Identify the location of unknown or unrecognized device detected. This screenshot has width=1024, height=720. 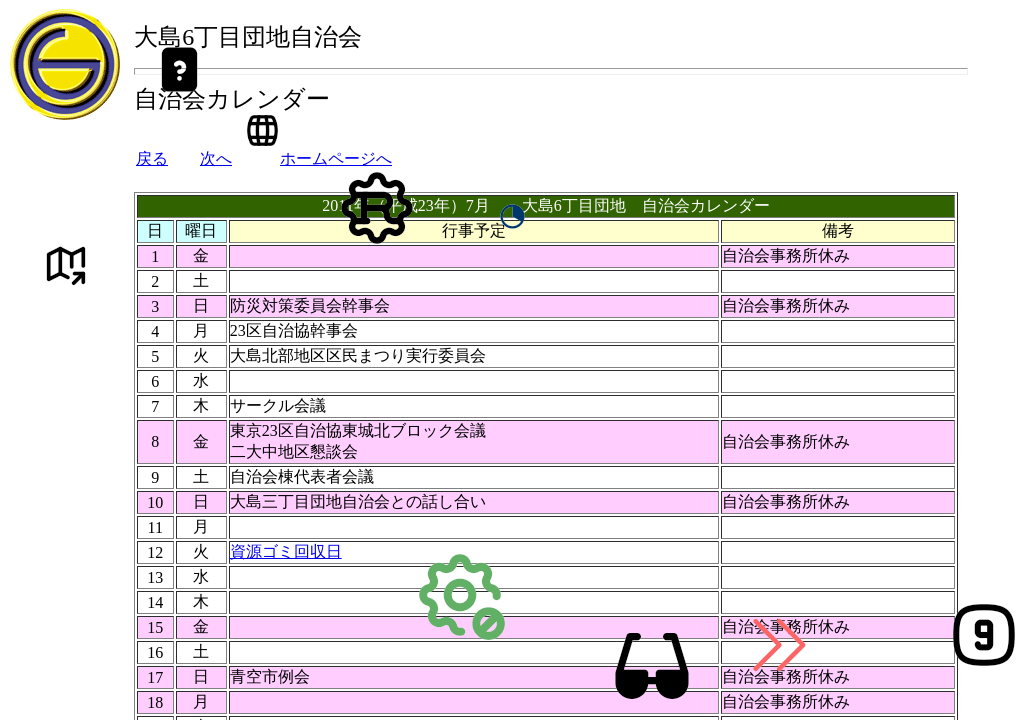
(179, 69).